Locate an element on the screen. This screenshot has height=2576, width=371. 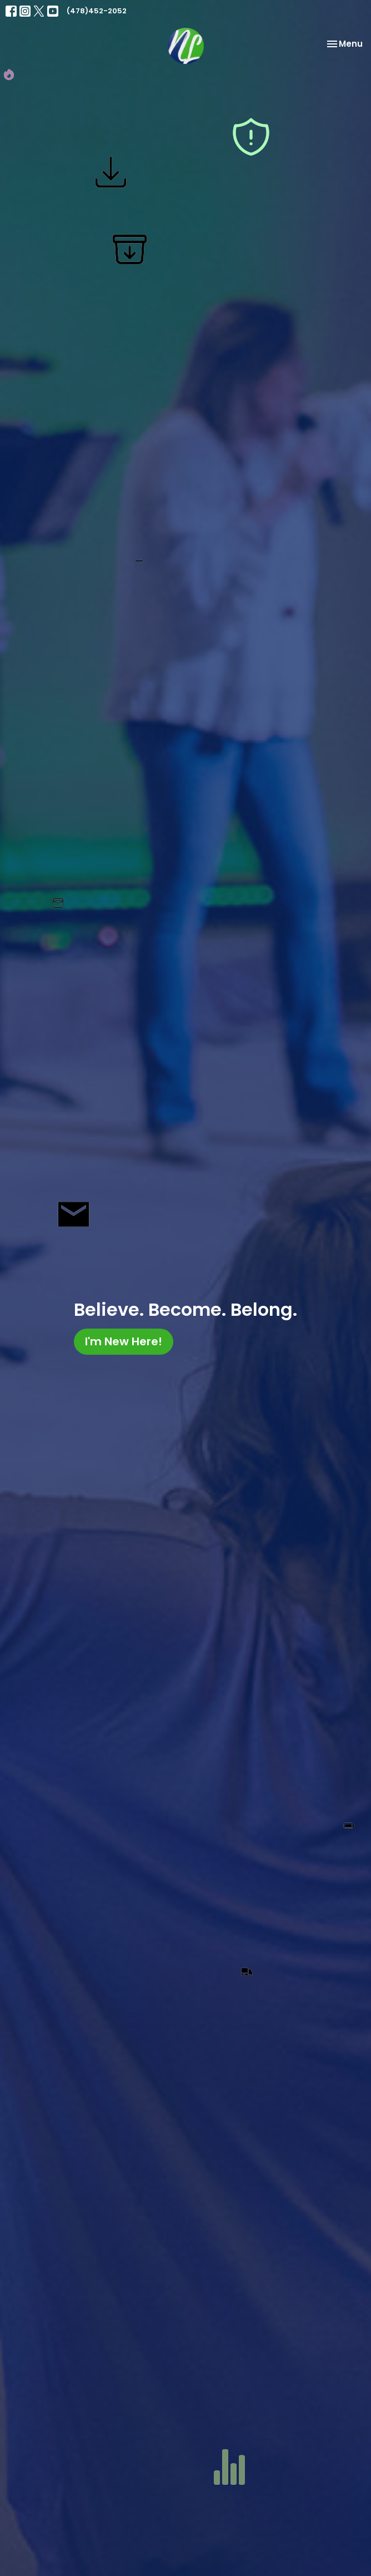
indicates trending or popular content is located at coordinates (9, 75).